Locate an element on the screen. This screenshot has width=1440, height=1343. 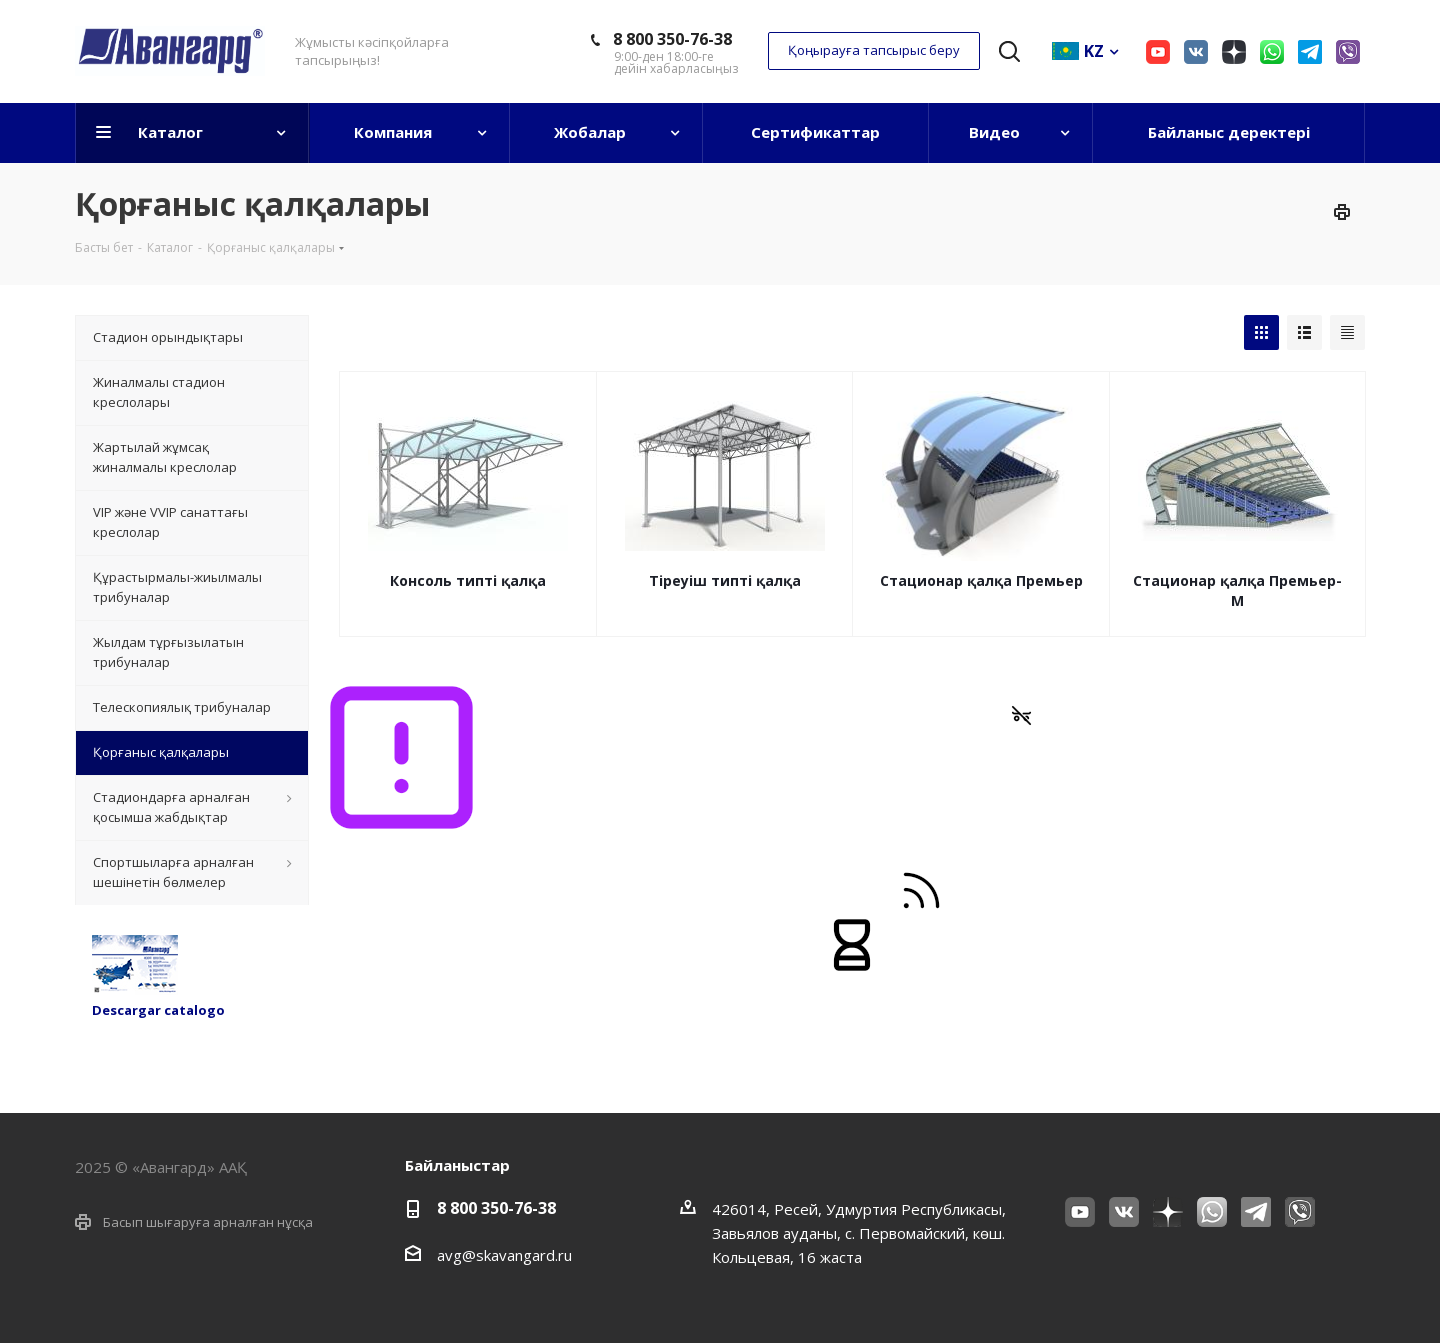
indicates time is running low is located at coordinates (852, 945).